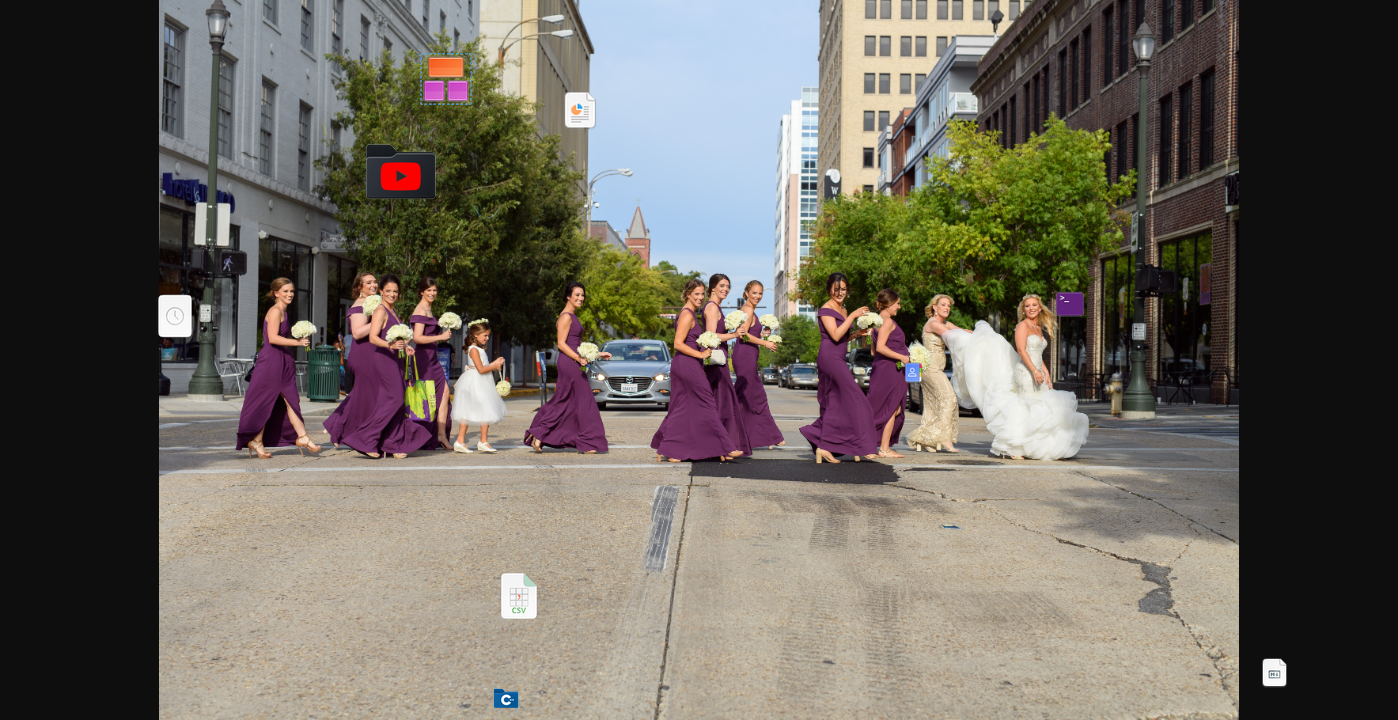 This screenshot has height=720, width=1398. Describe the element at coordinates (1070, 304) in the screenshot. I see `open terminal with root/administrator privileges` at that location.